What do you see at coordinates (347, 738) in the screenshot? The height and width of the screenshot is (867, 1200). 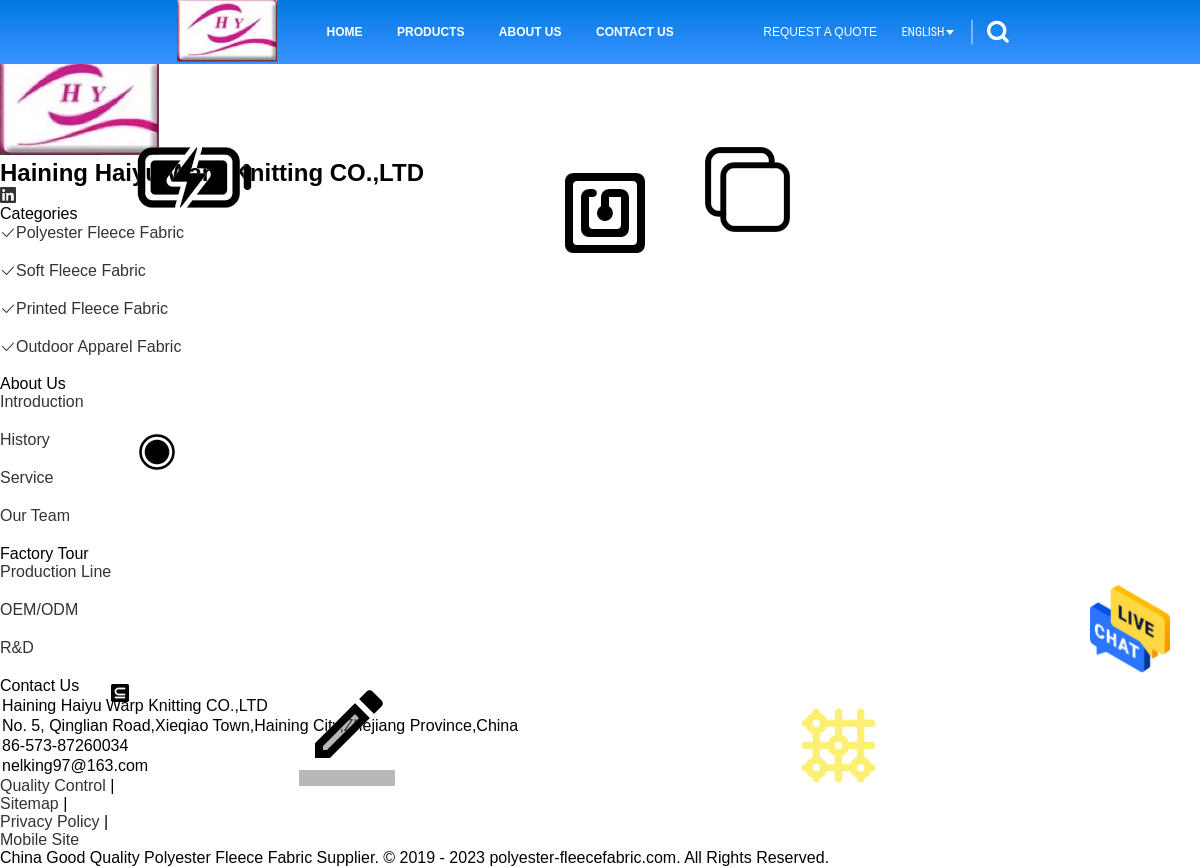 I see `edit or change border color` at bounding box center [347, 738].